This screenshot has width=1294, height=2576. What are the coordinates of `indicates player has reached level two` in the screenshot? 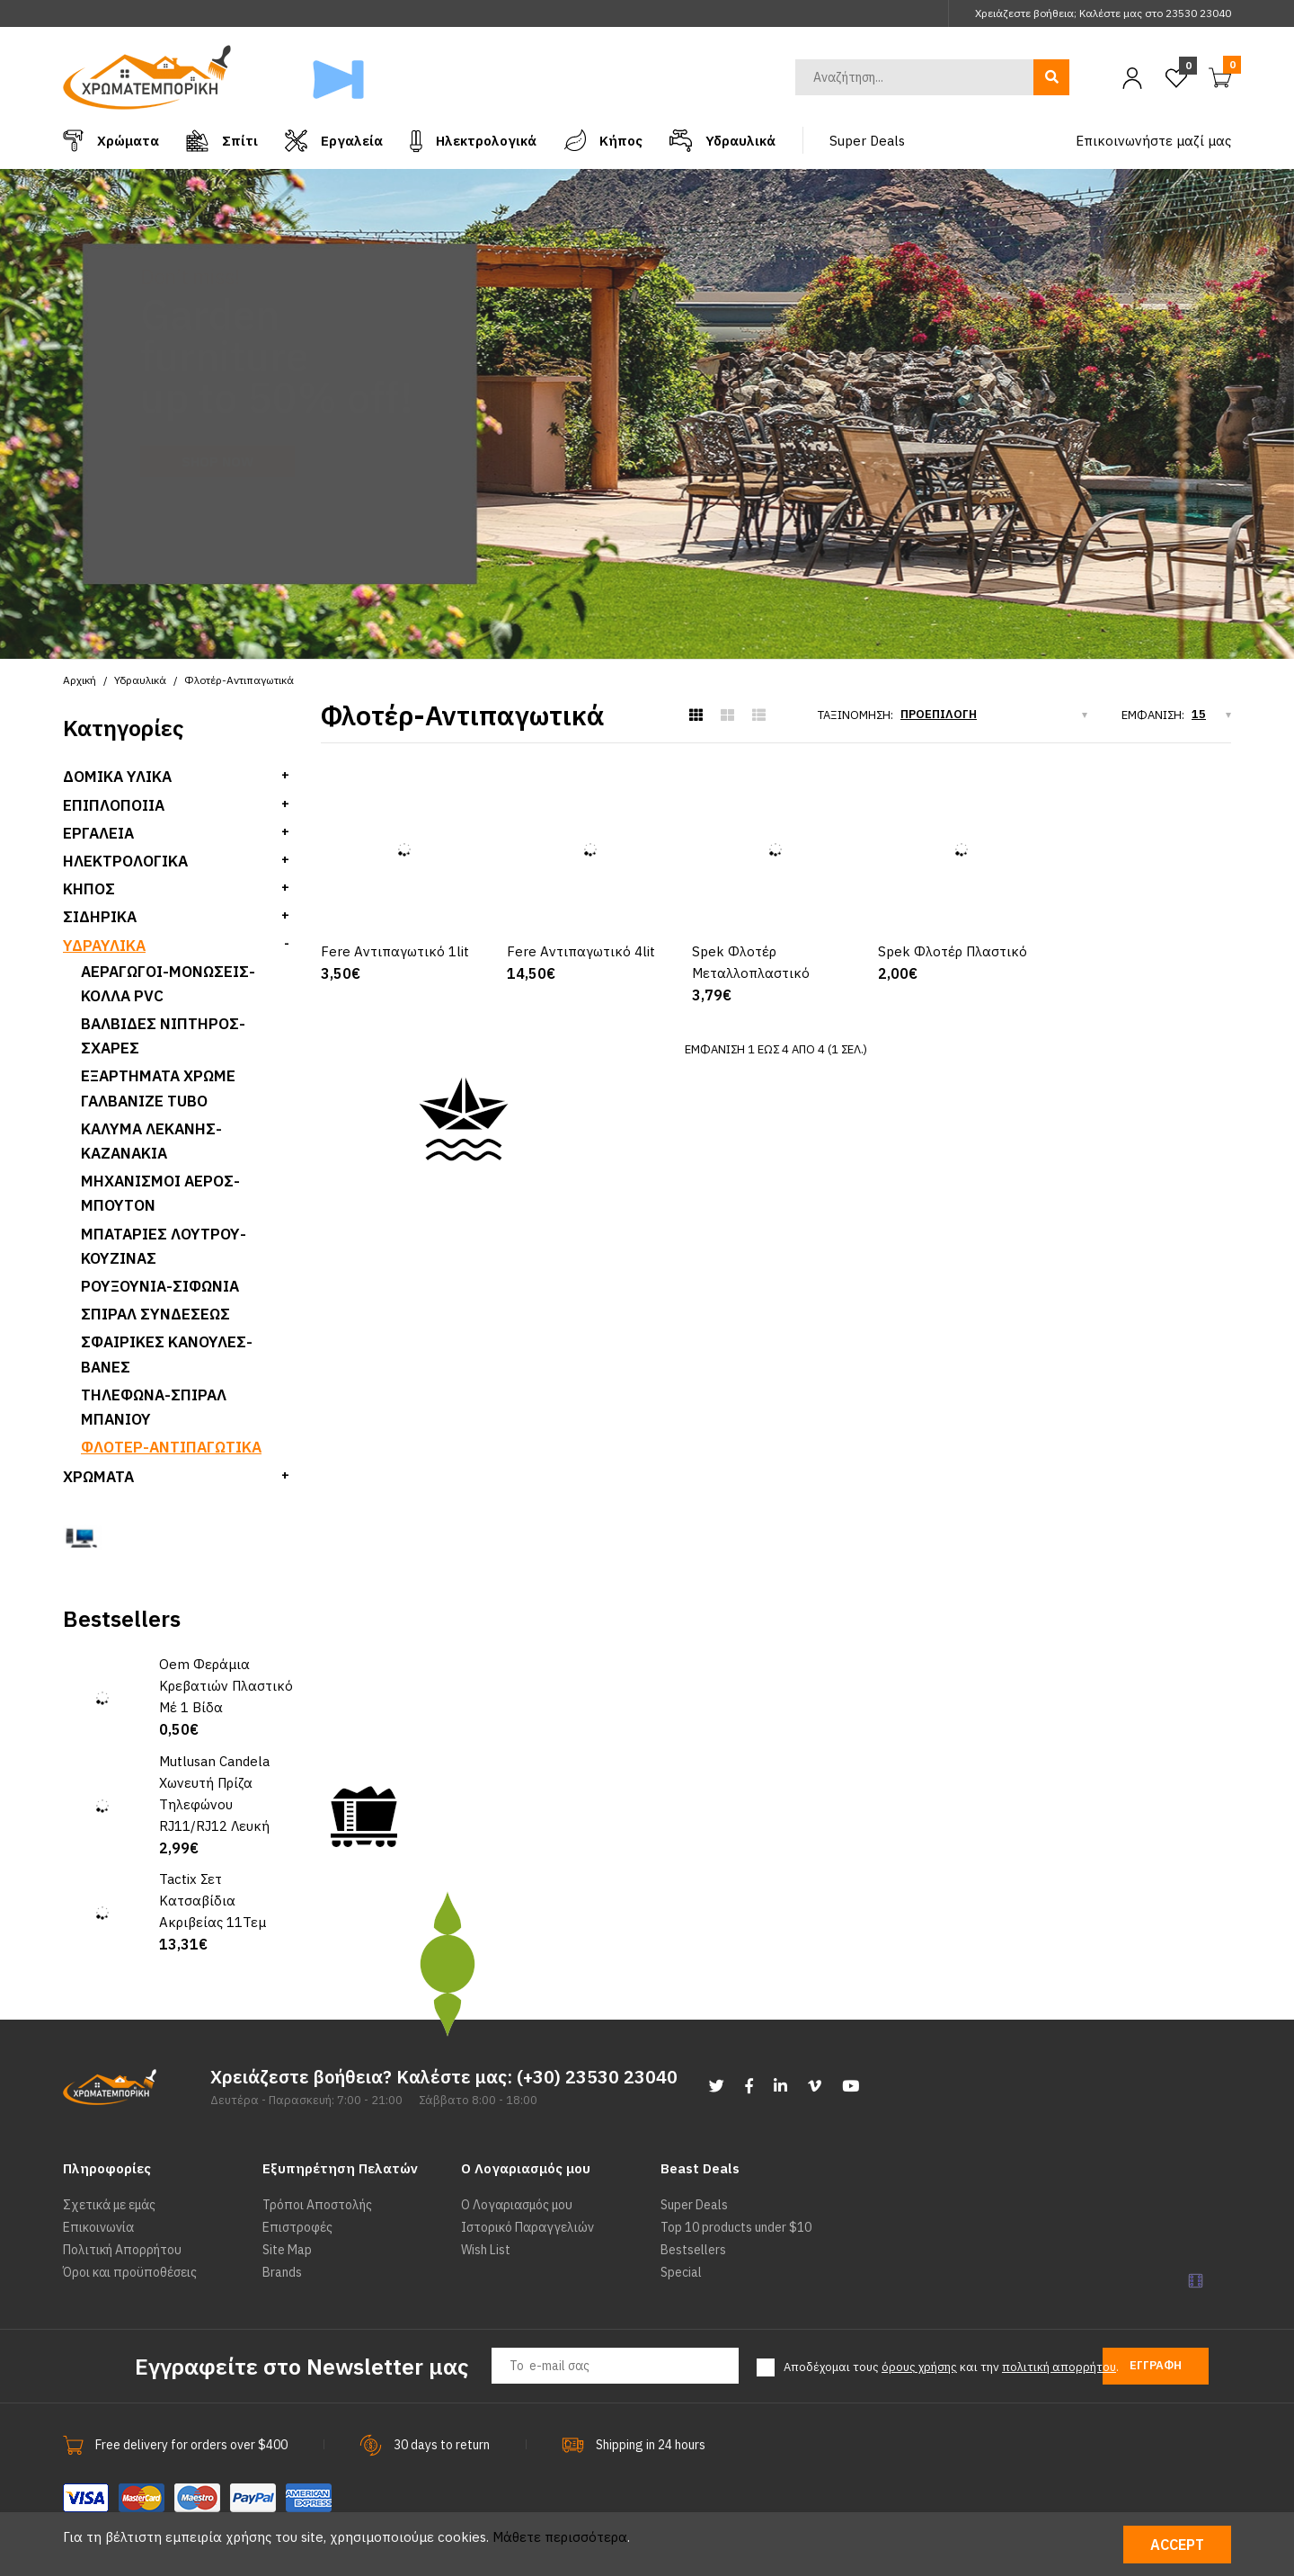 It's located at (448, 1964).